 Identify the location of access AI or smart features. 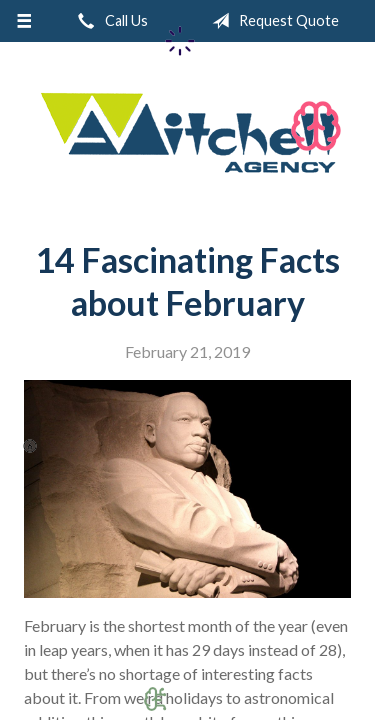
(316, 126).